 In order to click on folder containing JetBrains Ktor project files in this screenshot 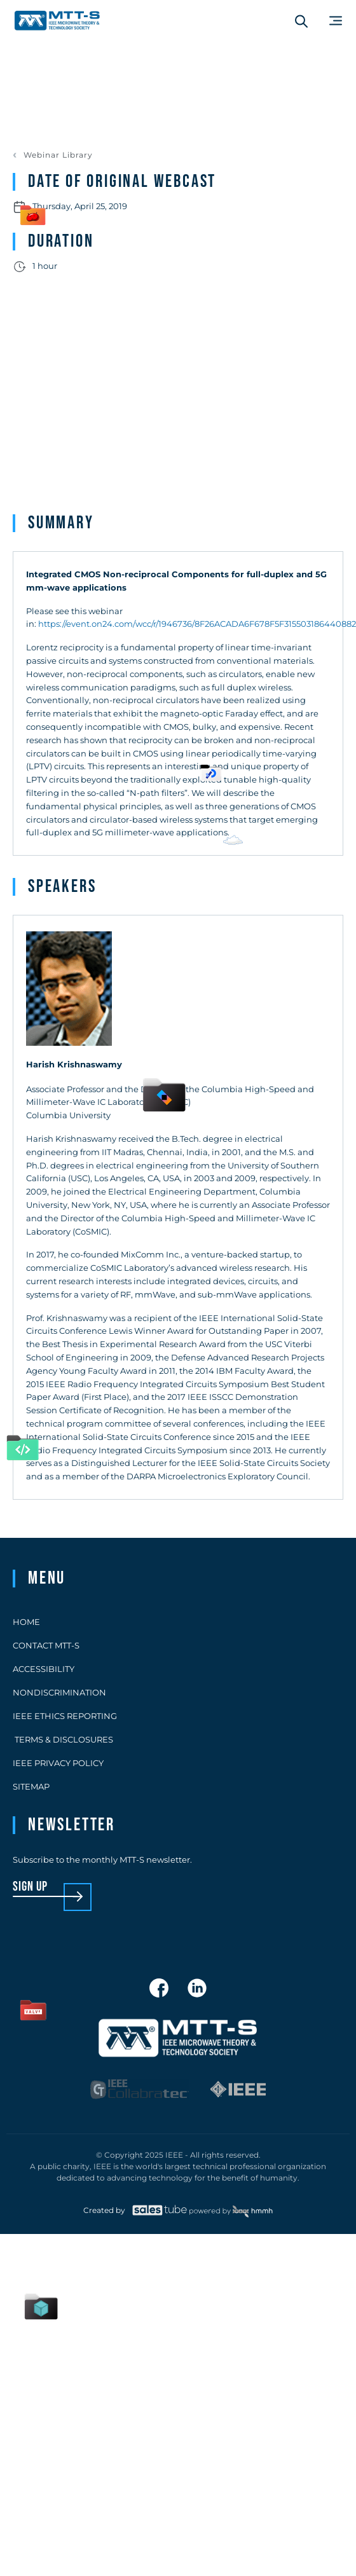, I will do `click(164, 1096)`.